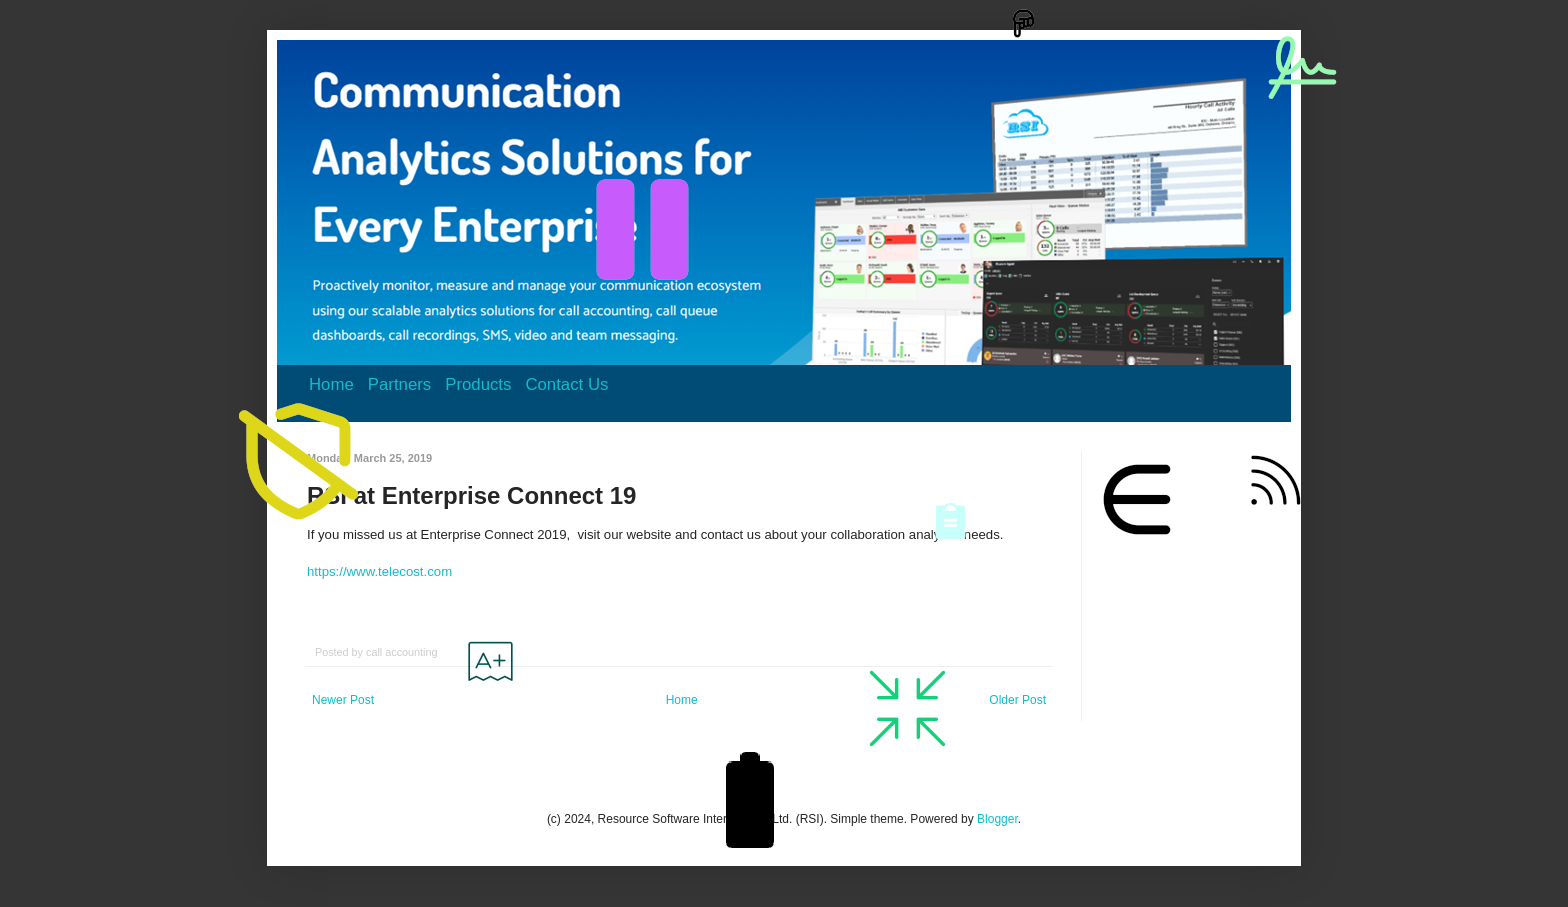  Describe the element at coordinates (907, 708) in the screenshot. I see `collapse or minimize content` at that location.